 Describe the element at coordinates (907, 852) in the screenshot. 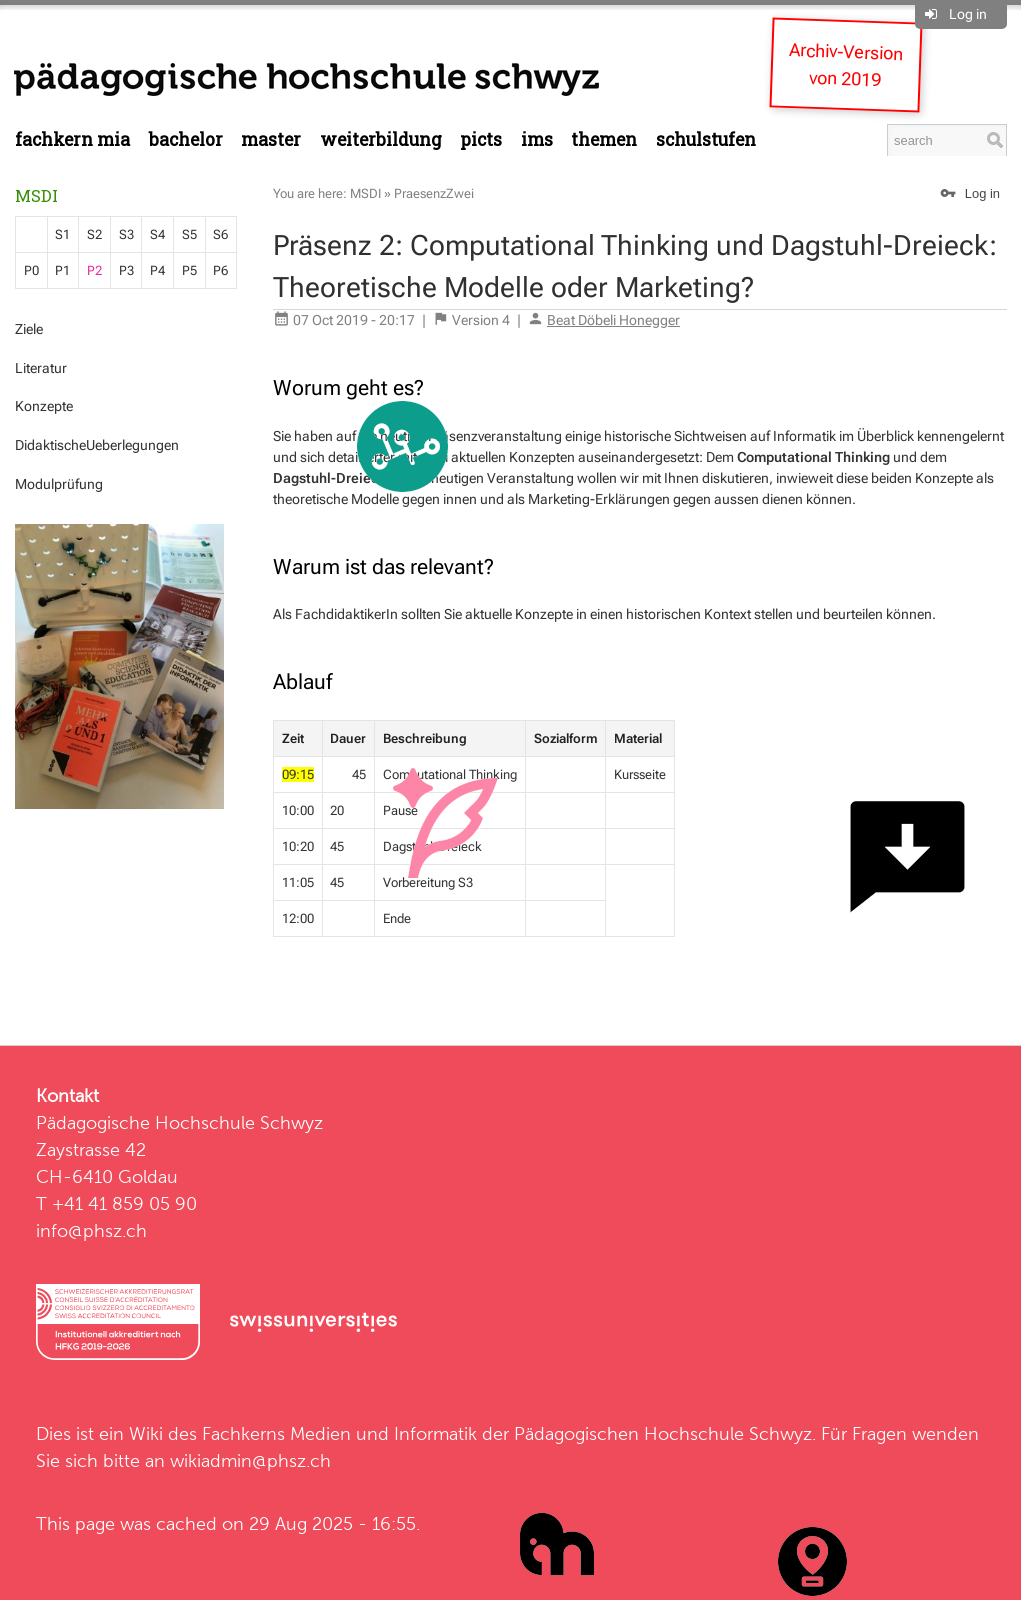

I see `download chat history` at that location.